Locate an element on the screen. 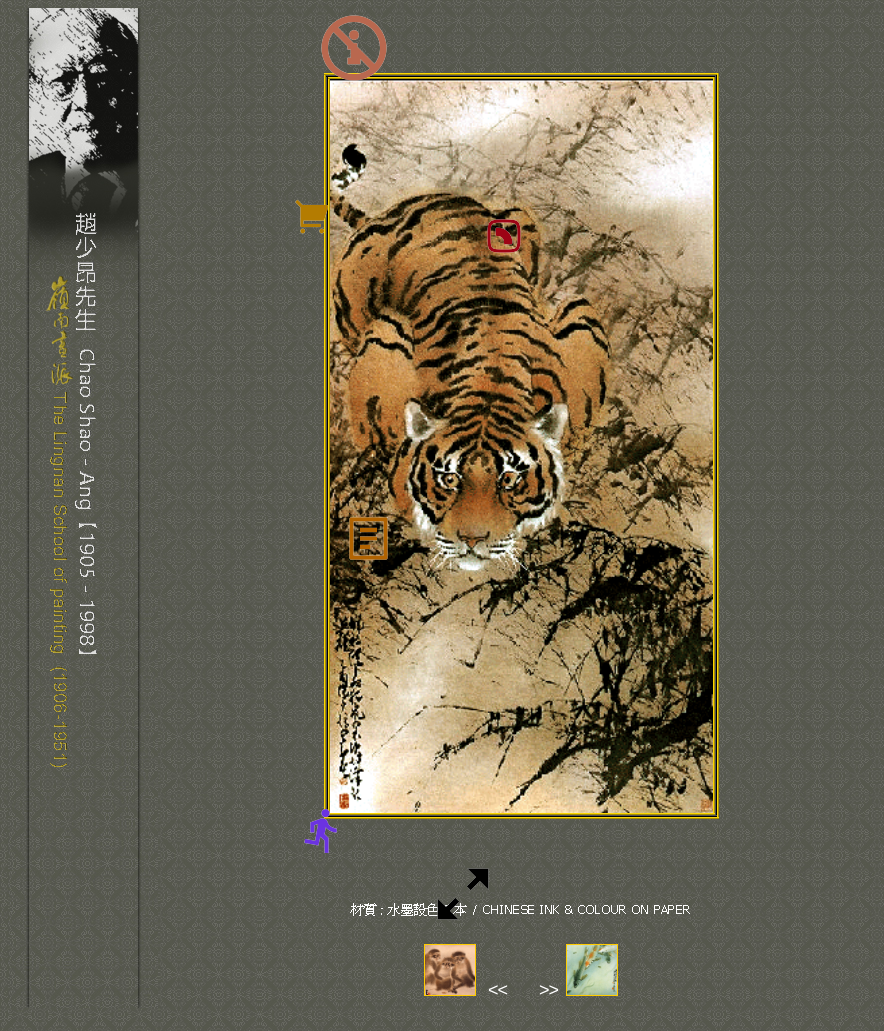 The width and height of the screenshot is (884, 1031). open spectrum app is located at coordinates (504, 236).